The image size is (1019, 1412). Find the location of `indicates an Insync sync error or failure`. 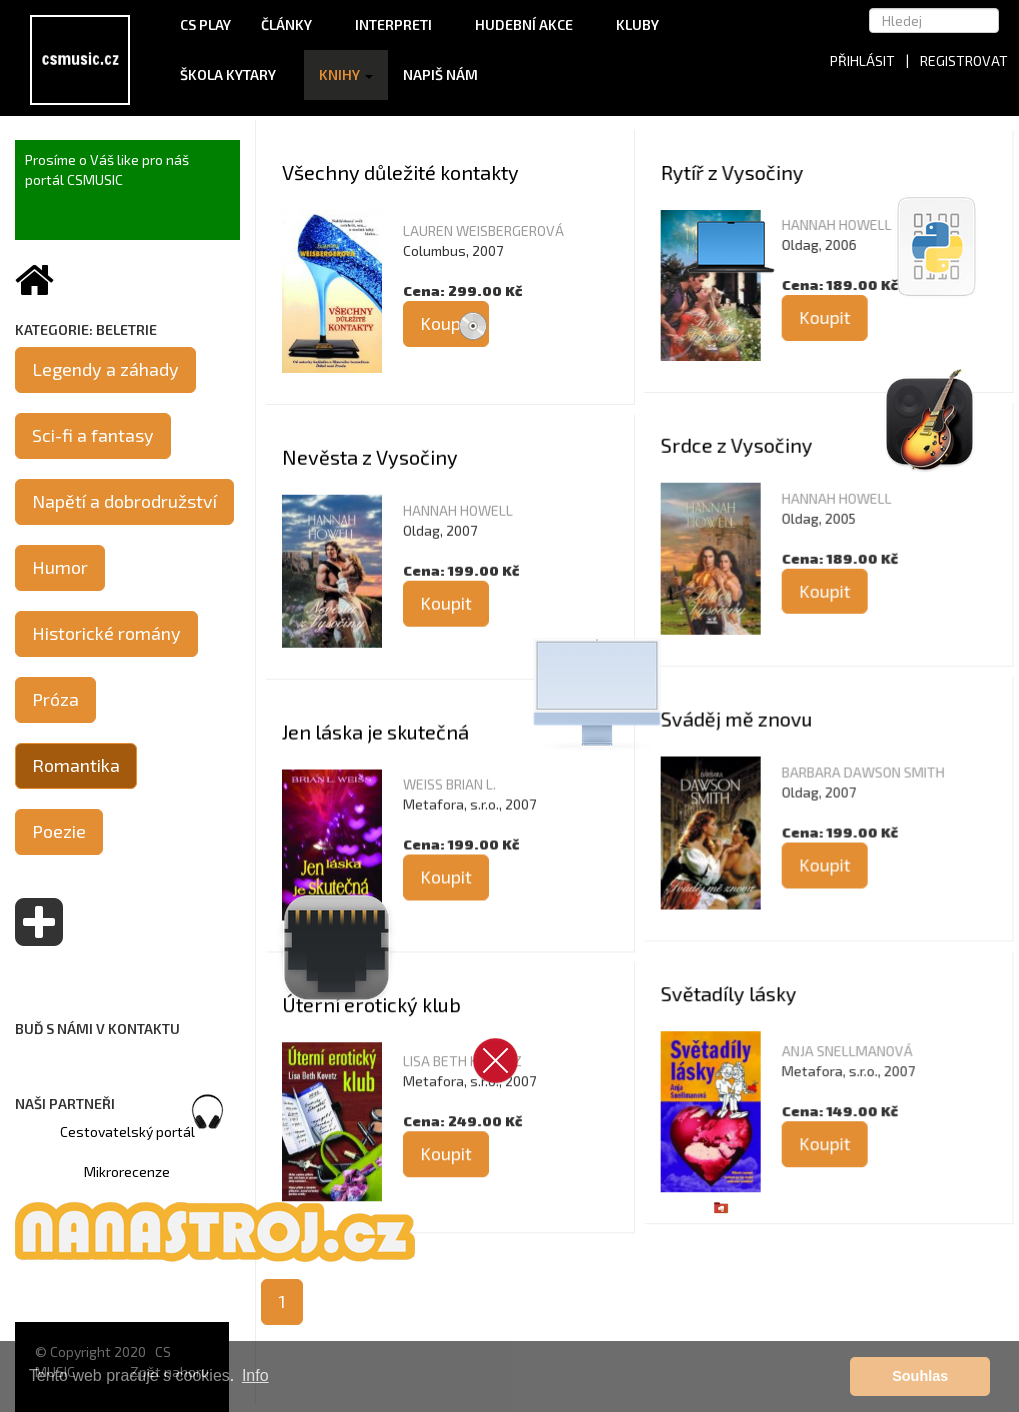

indicates an Insync sync error or failure is located at coordinates (495, 1060).